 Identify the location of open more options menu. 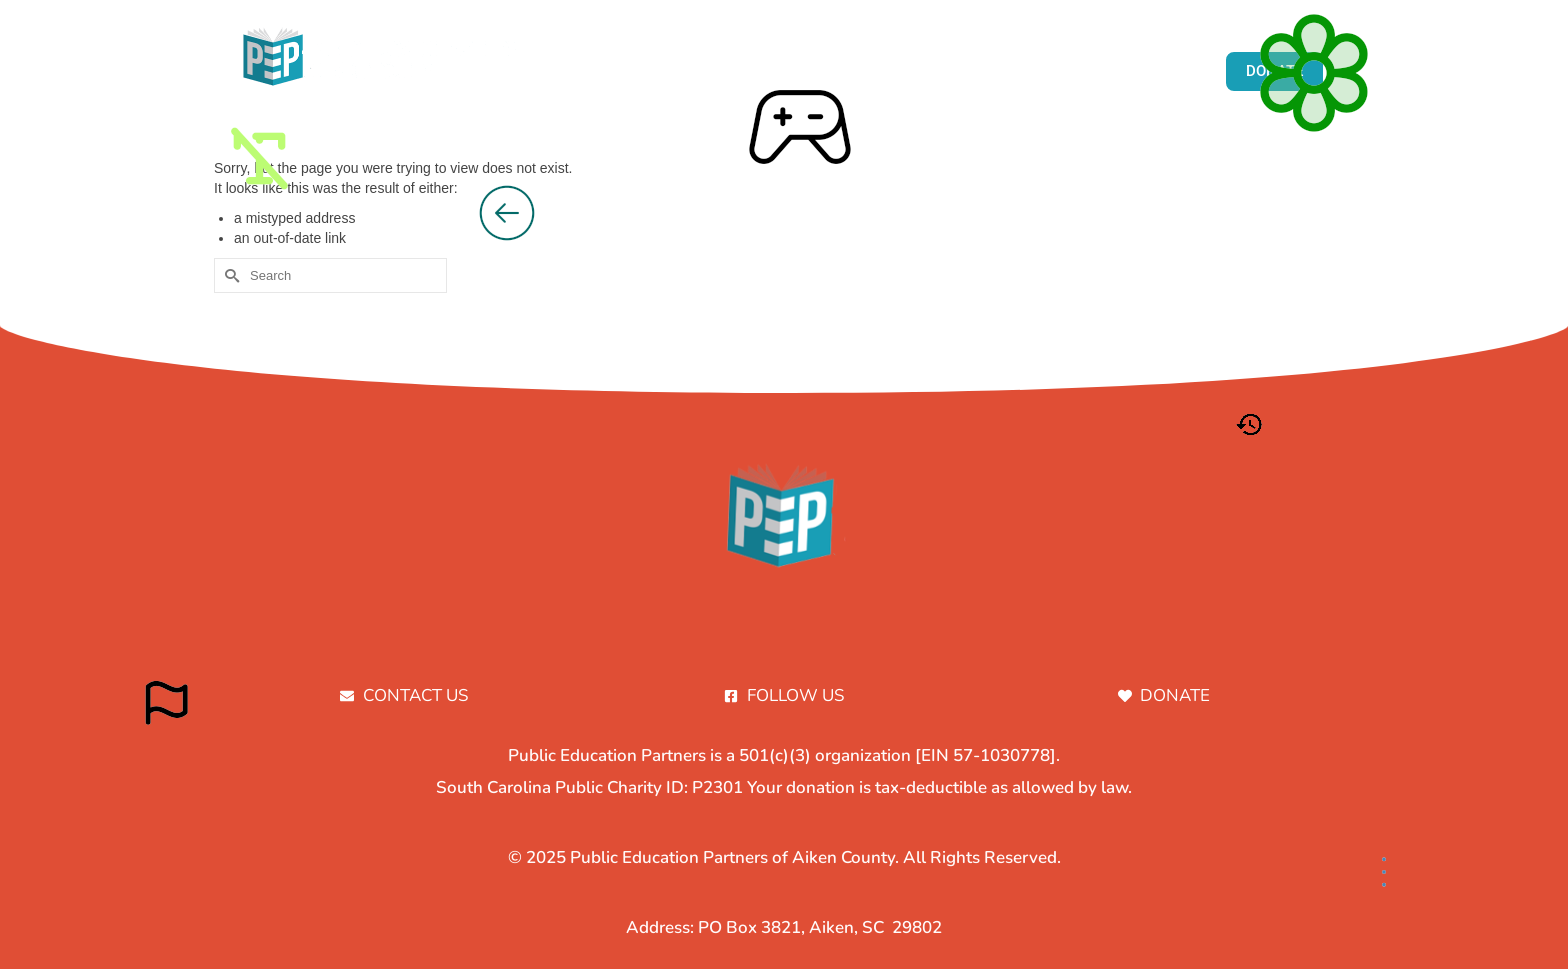
(1384, 872).